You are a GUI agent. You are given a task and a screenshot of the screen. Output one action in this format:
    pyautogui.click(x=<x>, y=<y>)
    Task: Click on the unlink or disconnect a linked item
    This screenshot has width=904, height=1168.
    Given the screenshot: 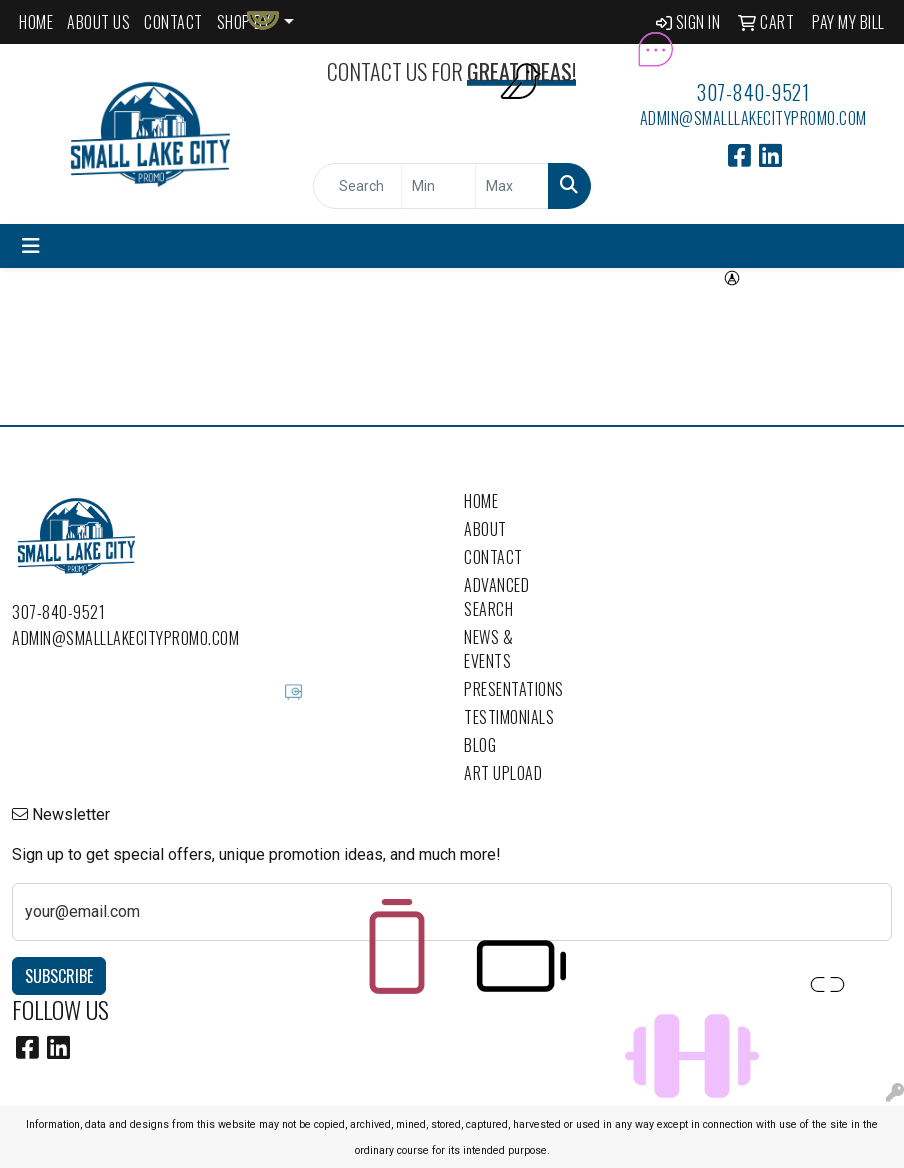 What is the action you would take?
    pyautogui.click(x=827, y=984)
    